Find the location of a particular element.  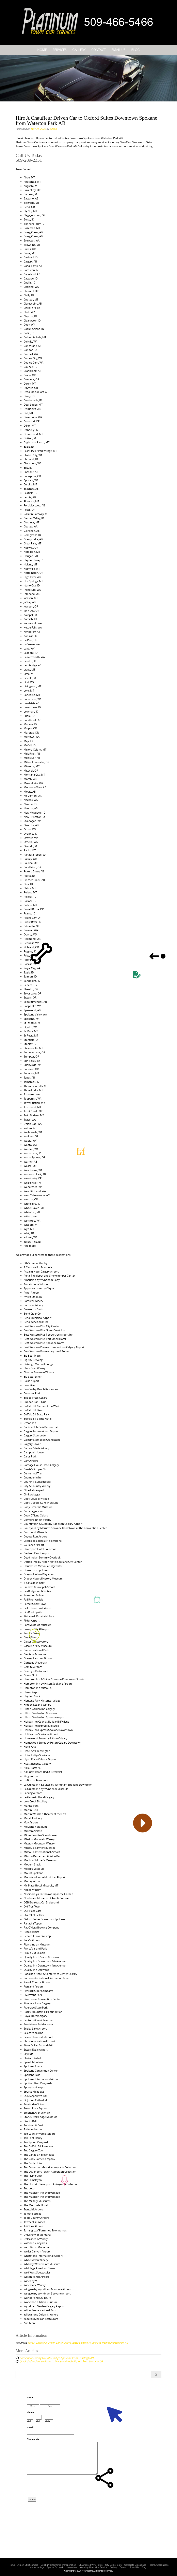

locate nearby synagogues is located at coordinates (81, 1151).